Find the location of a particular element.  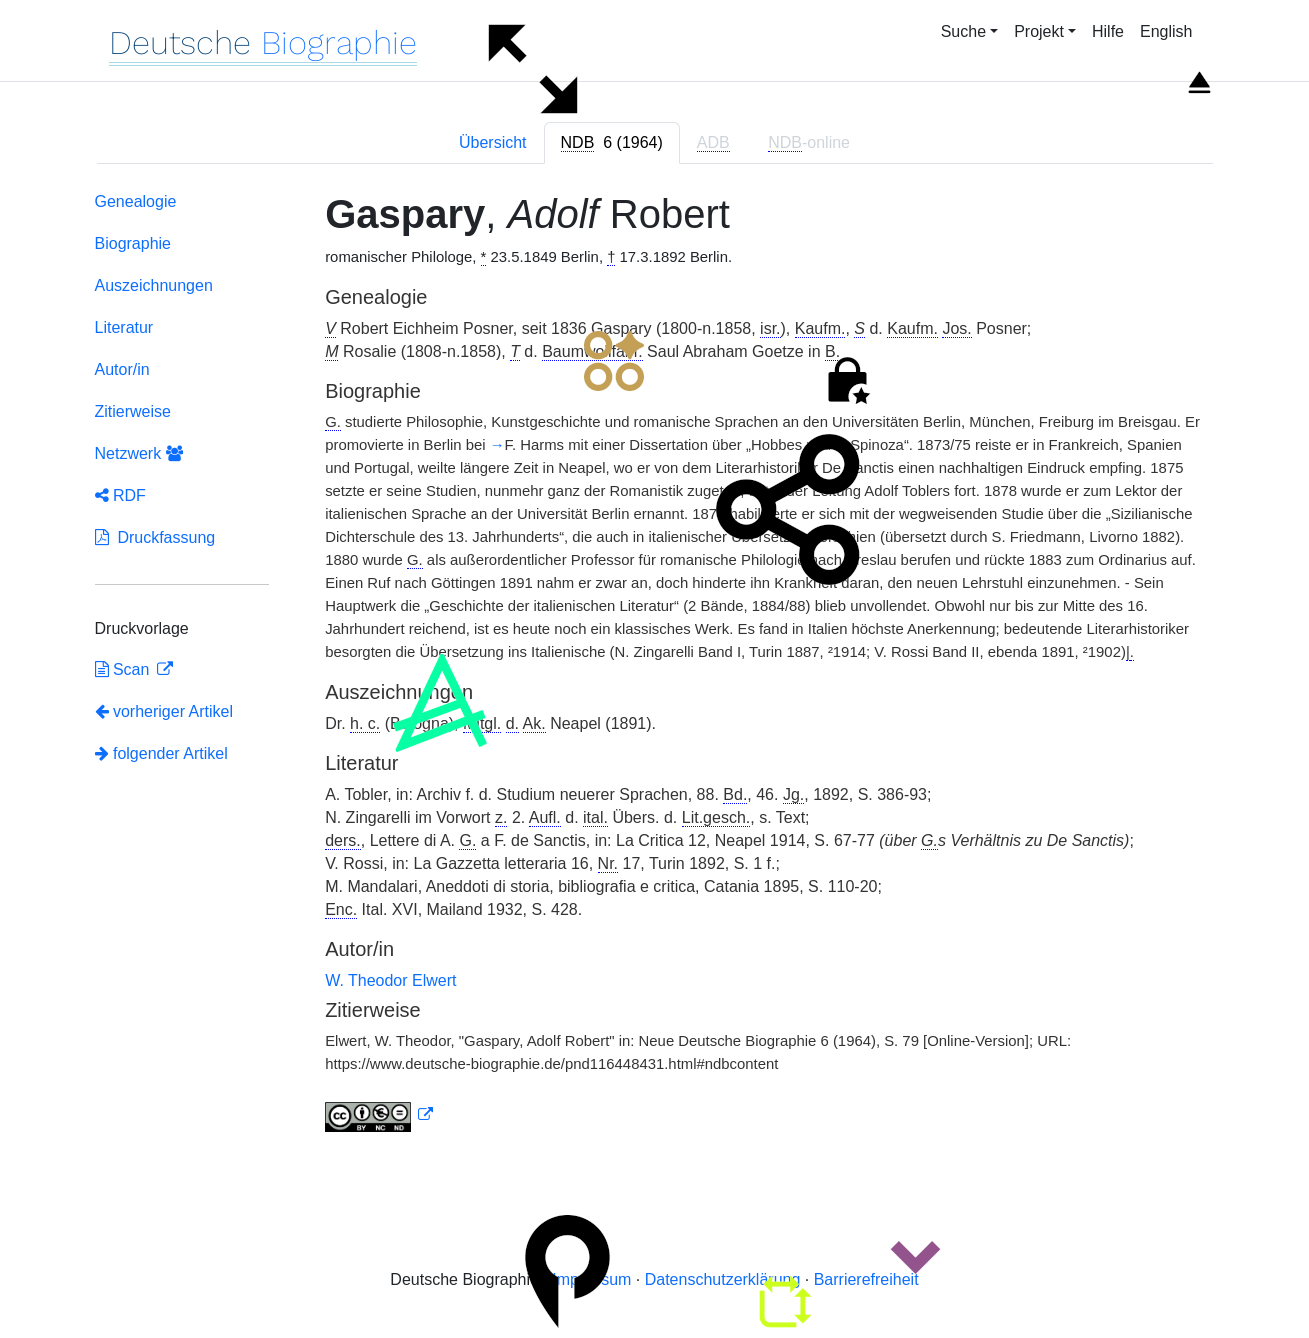

mark a security setting as favorite is located at coordinates (847, 380).